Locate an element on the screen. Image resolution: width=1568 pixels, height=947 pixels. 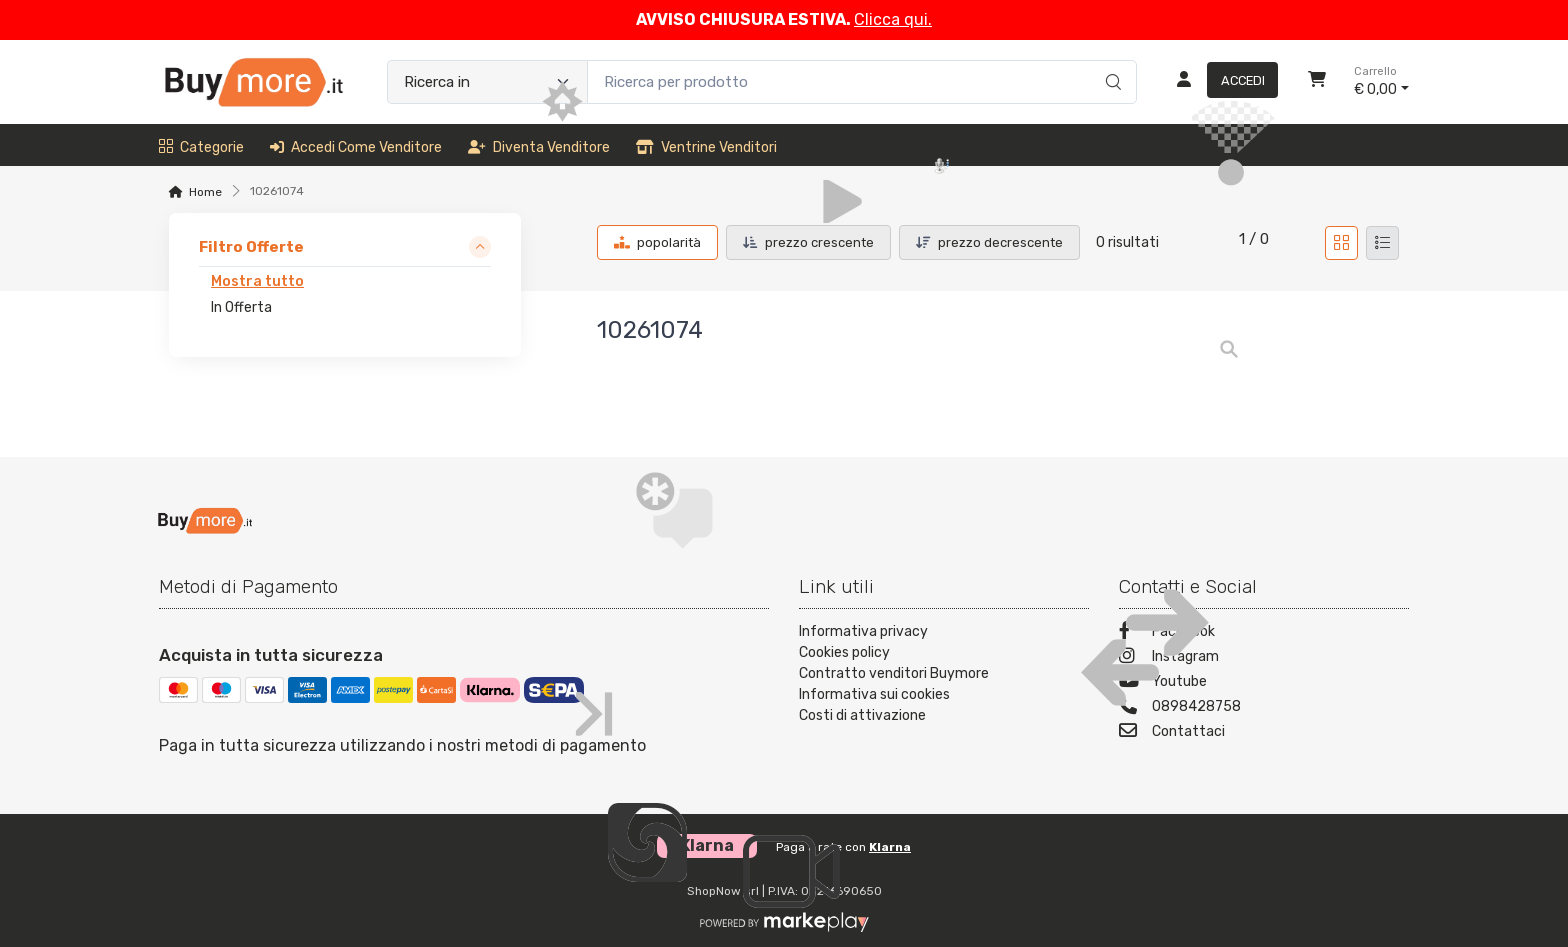
configure notification settings is located at coordinates (674, 510).